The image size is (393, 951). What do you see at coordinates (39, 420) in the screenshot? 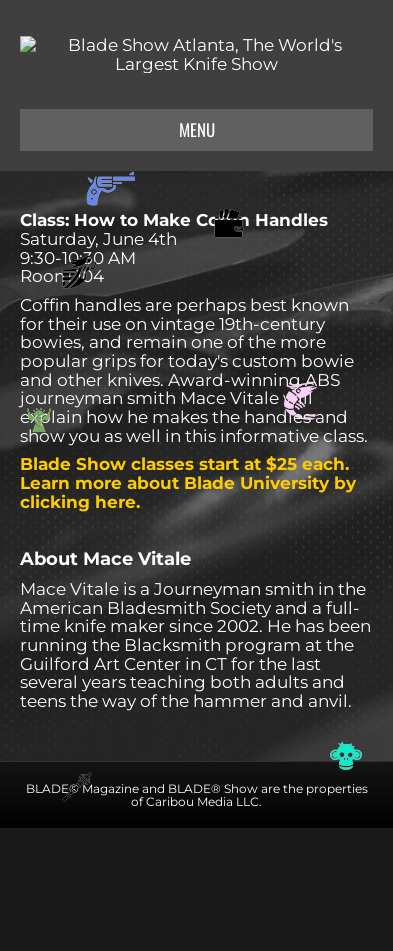
I see `select sun priest character class` at bounding box center [39, 420].